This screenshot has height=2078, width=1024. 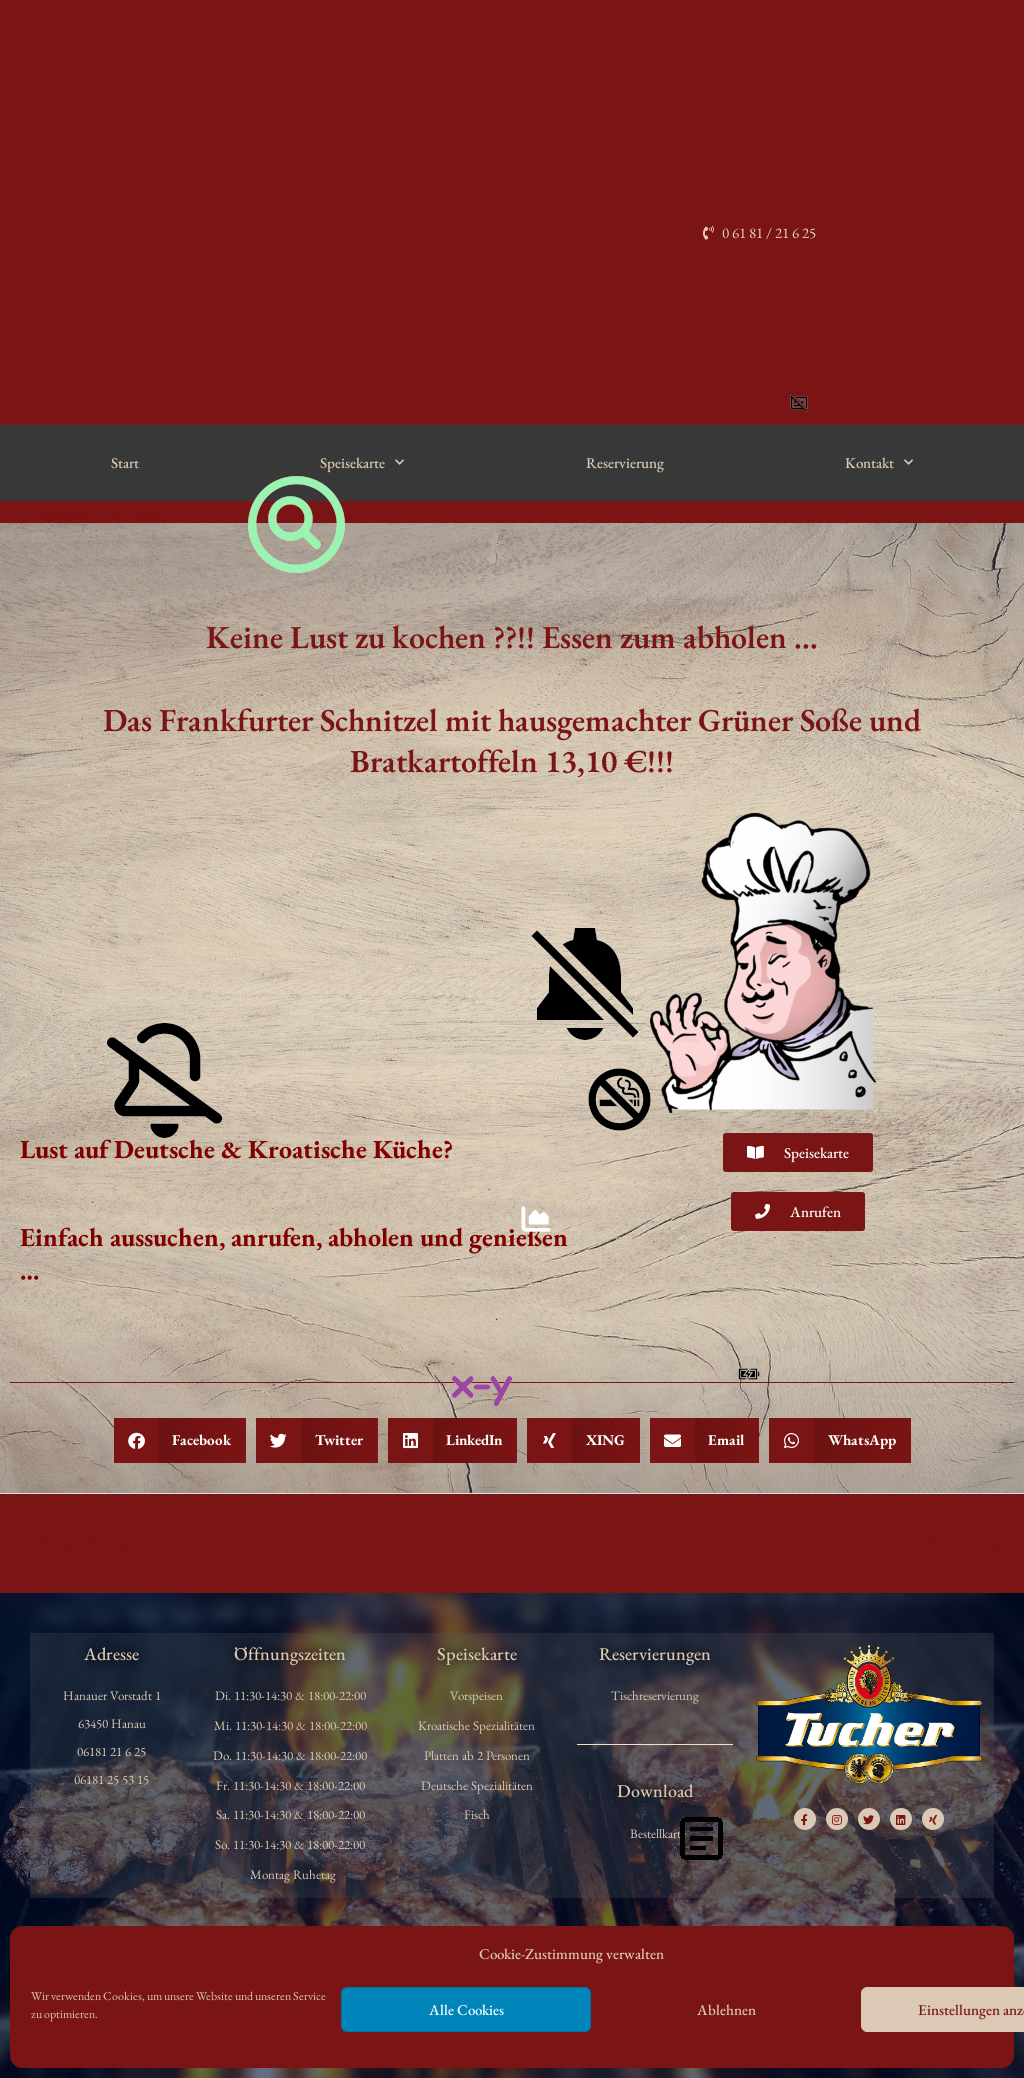 I want to click on turn off subtitles or closed captions, so click(x=799, y=403).